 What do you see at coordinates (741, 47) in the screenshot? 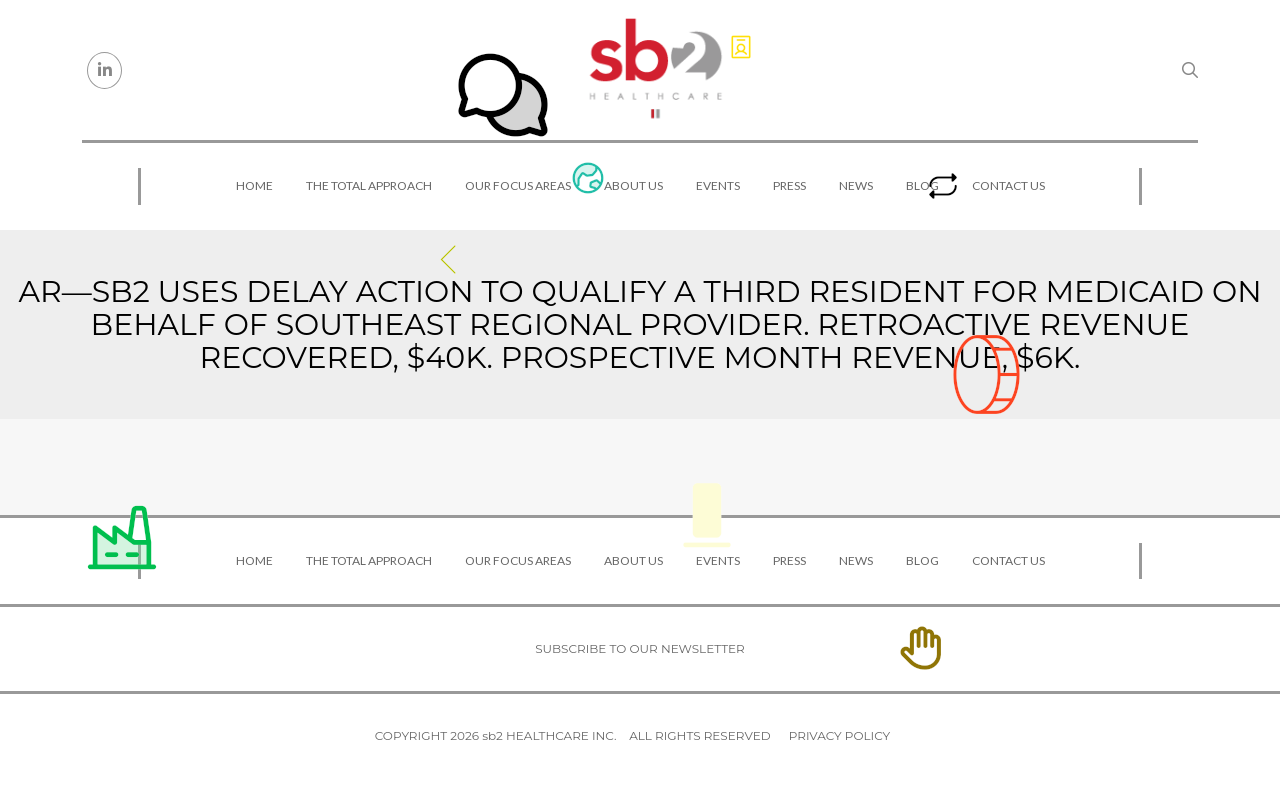
I see `view user profile or identity information` at bounding box center [741, 47].